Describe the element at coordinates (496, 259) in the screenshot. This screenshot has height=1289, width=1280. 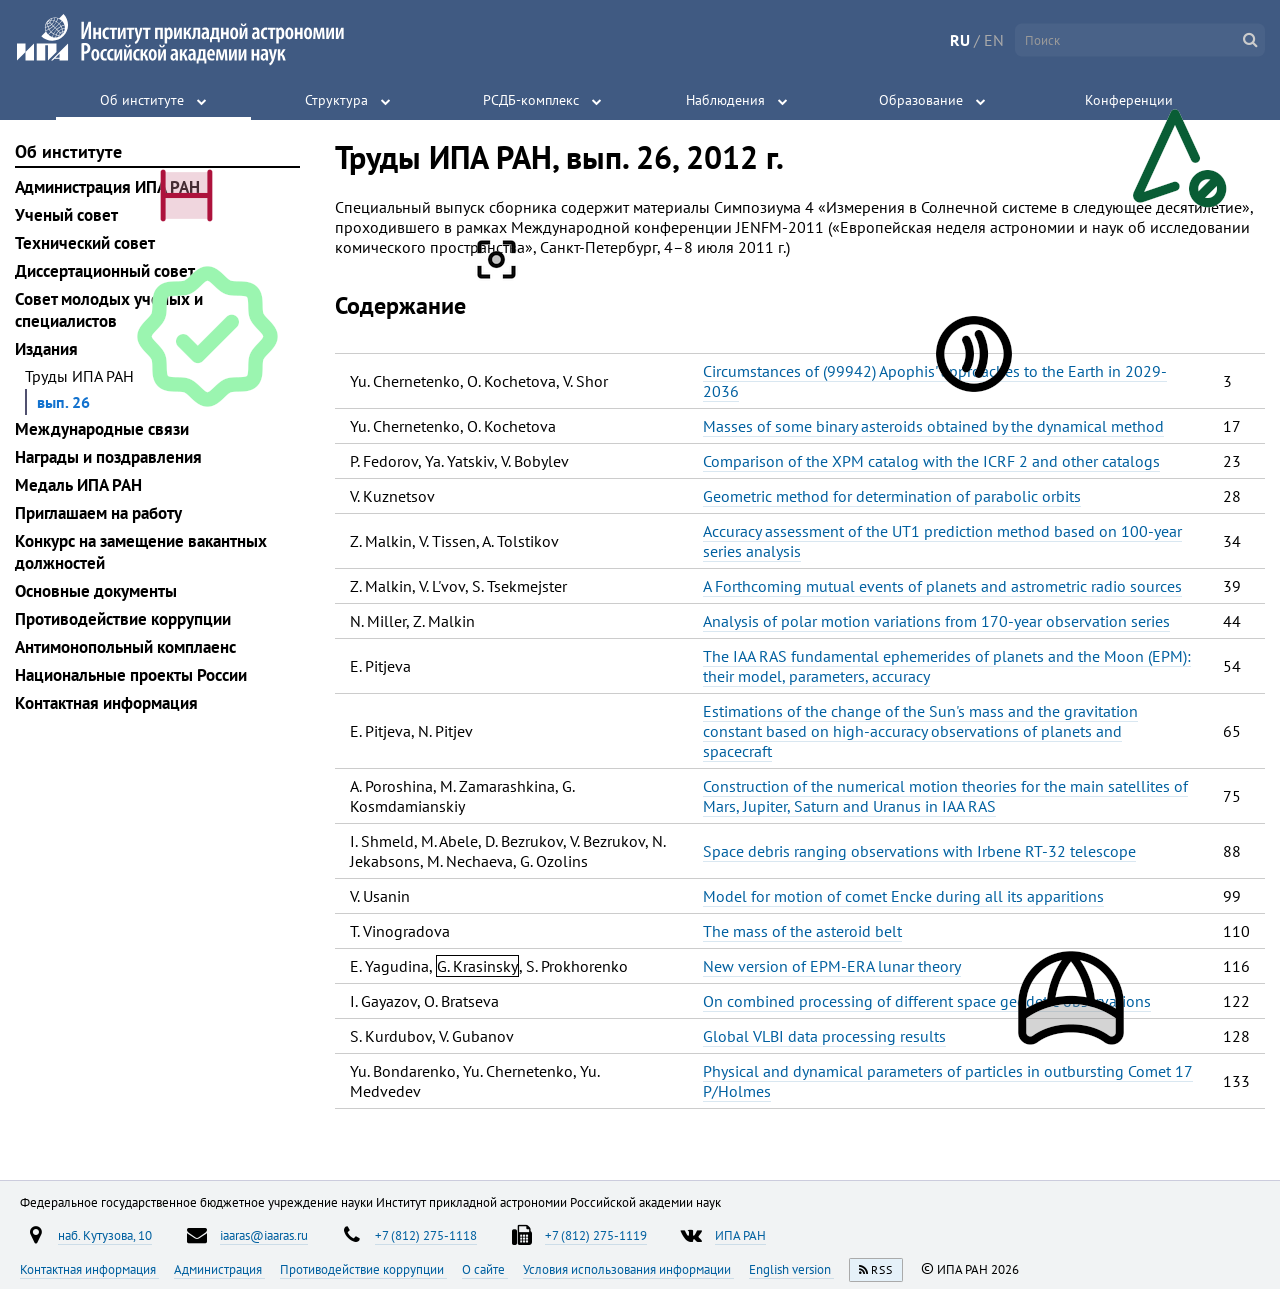
I see `center focus on camera viewfinder` at that location.